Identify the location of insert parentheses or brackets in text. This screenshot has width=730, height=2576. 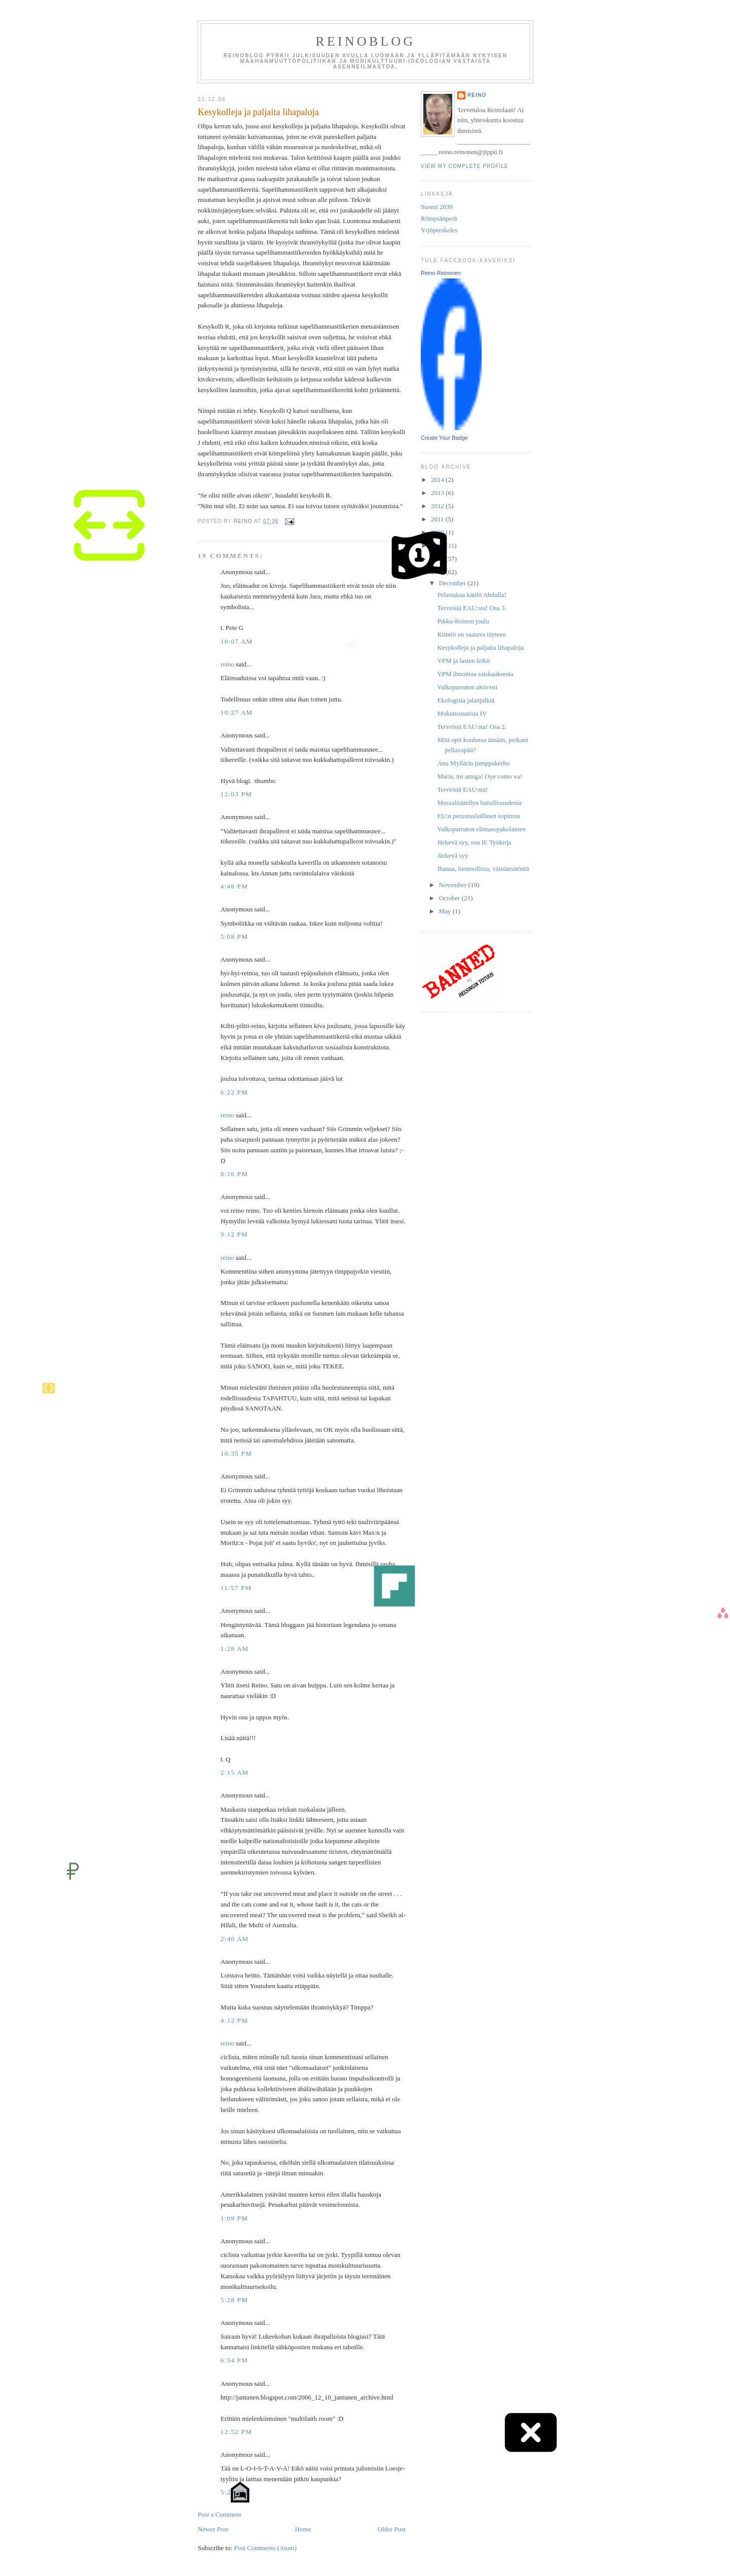
(49, 1388).